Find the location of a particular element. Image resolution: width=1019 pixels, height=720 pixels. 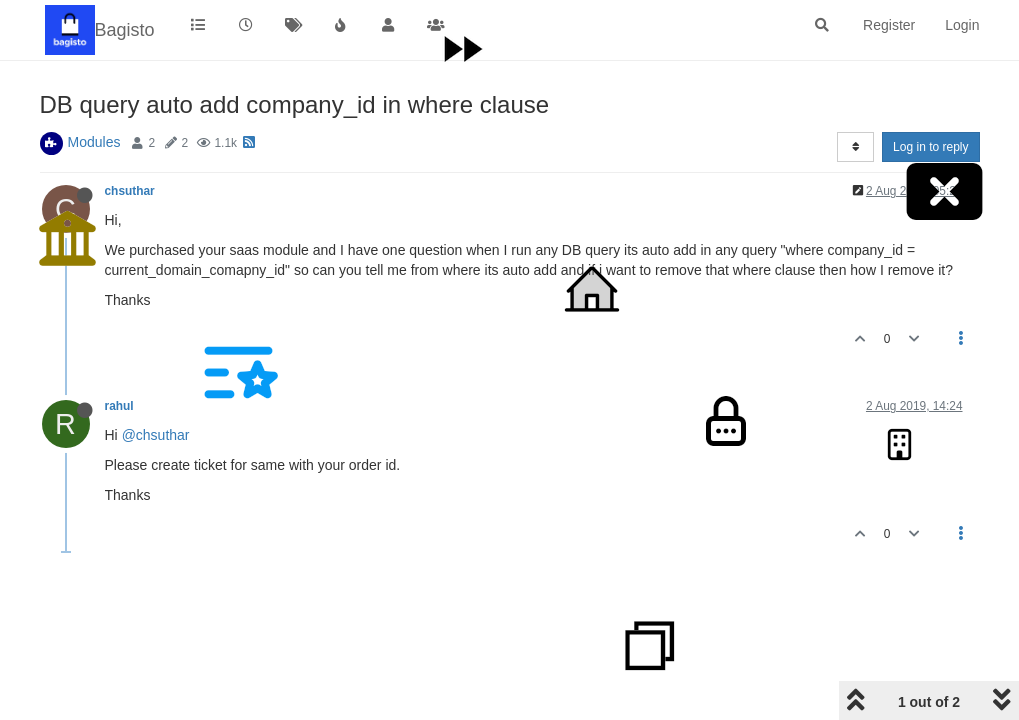

enter password to unlock is located at coordinates (726, 421).